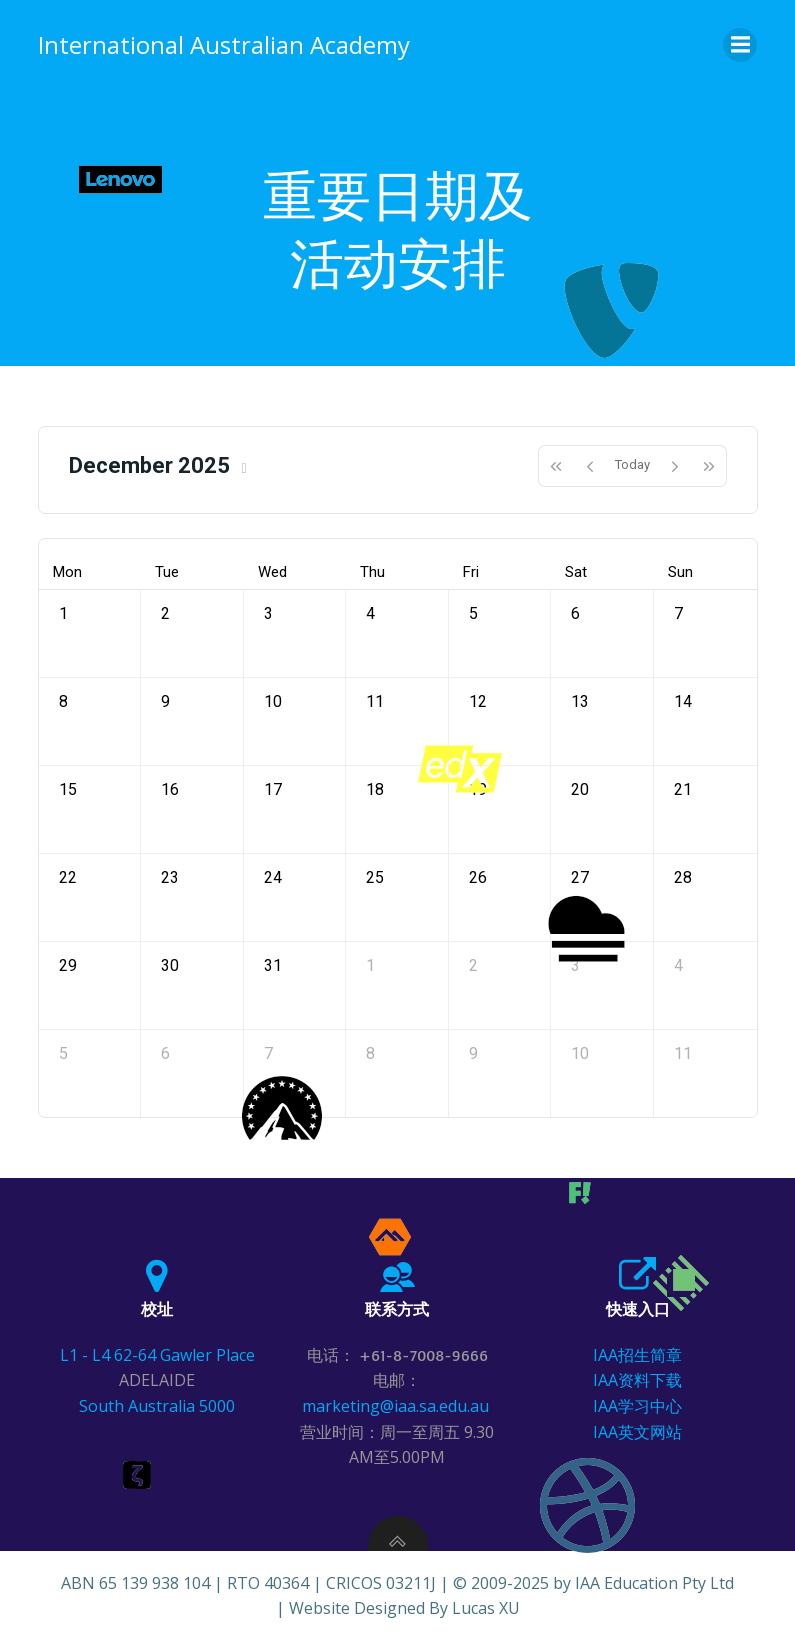 The height and width of the screenshot is (1642, 795). What do you see at coordinates (580, 1193) in the screenshot?
I see `Fritz! brand logo` at bounding box center [580, 1193].